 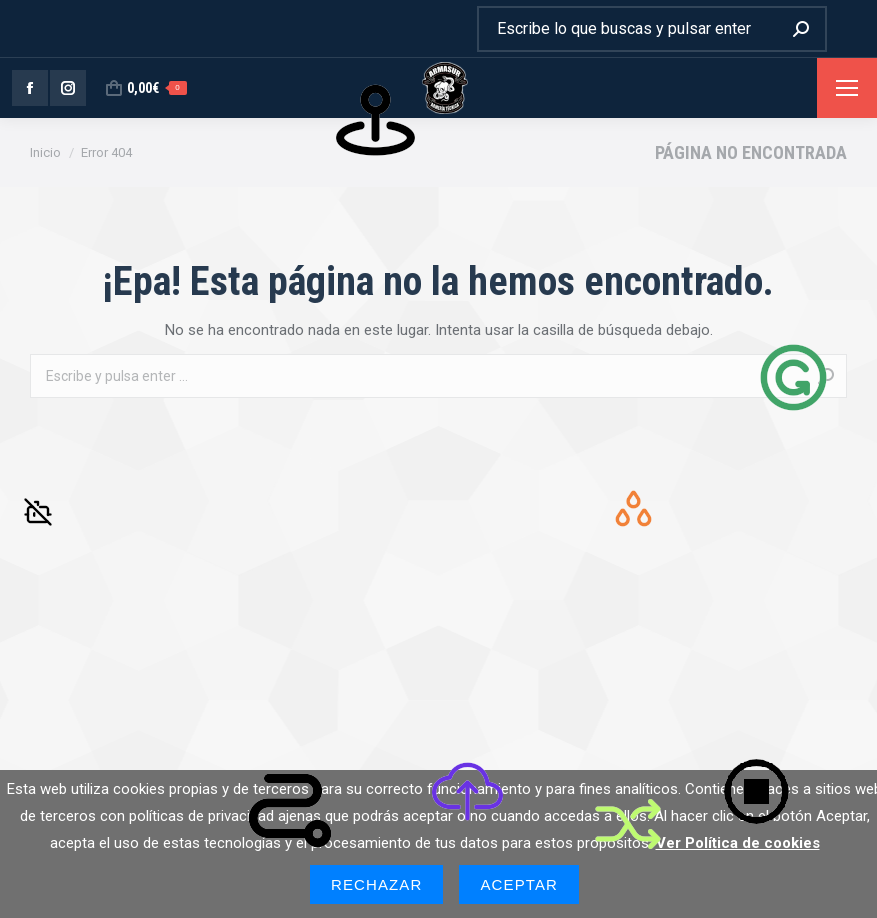 I want to click on stop media playback, so click(x=756, y=791).